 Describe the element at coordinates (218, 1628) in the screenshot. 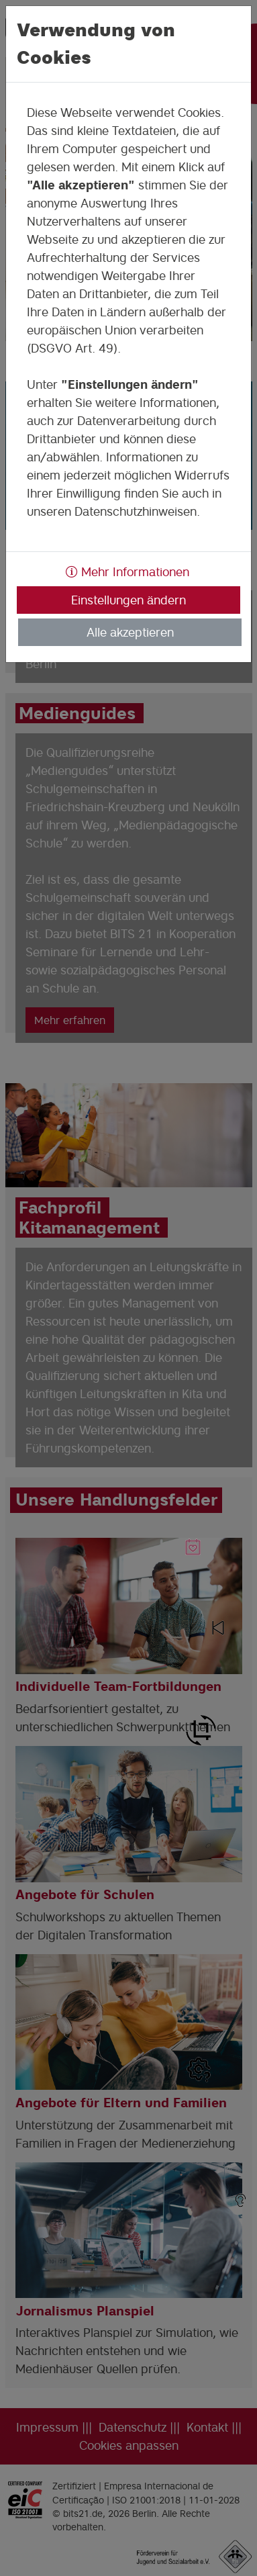

I see `skip to previous track` at that location.